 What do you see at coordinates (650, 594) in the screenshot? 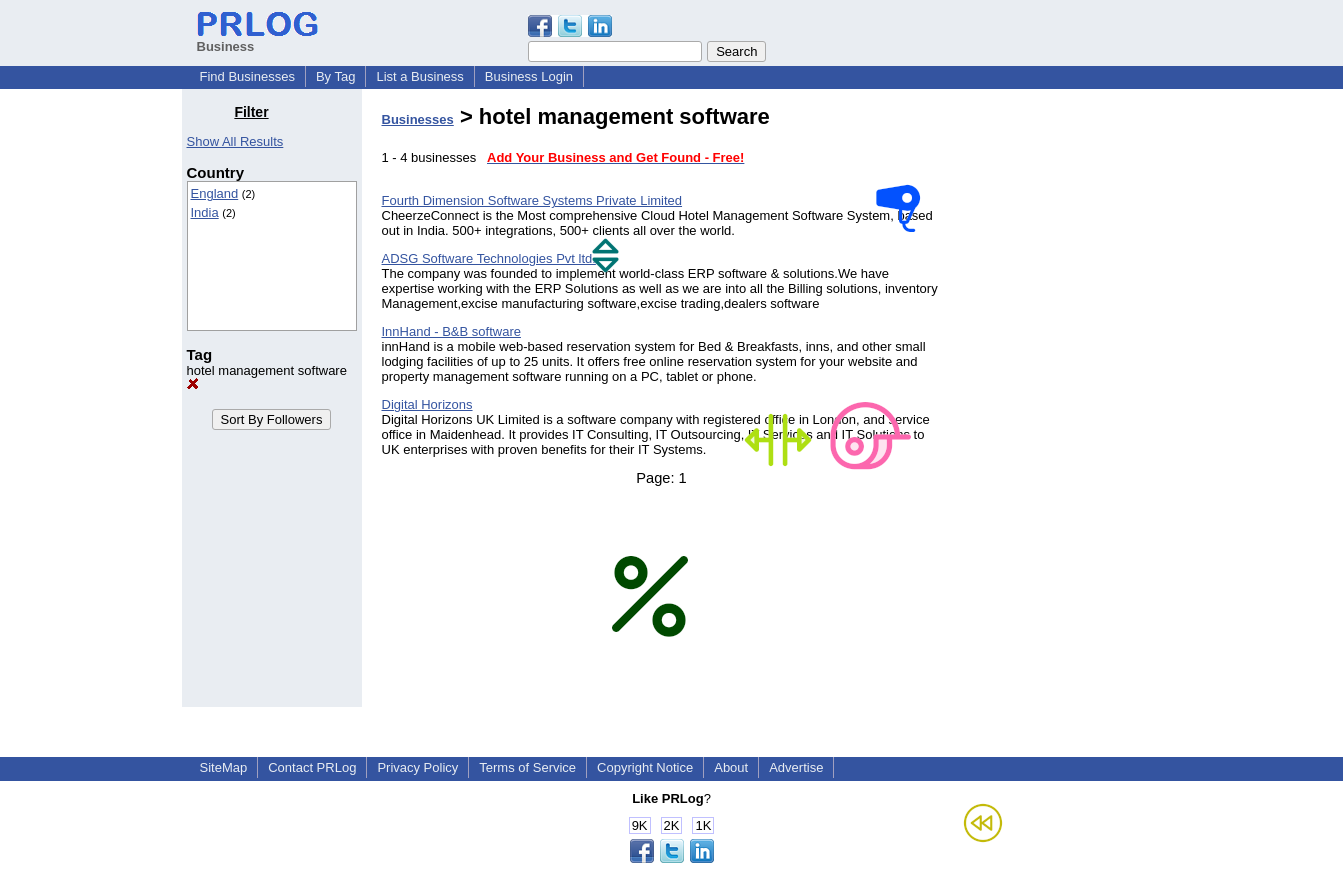
I see `view discount or sale information` at bounding box center [650, 594].